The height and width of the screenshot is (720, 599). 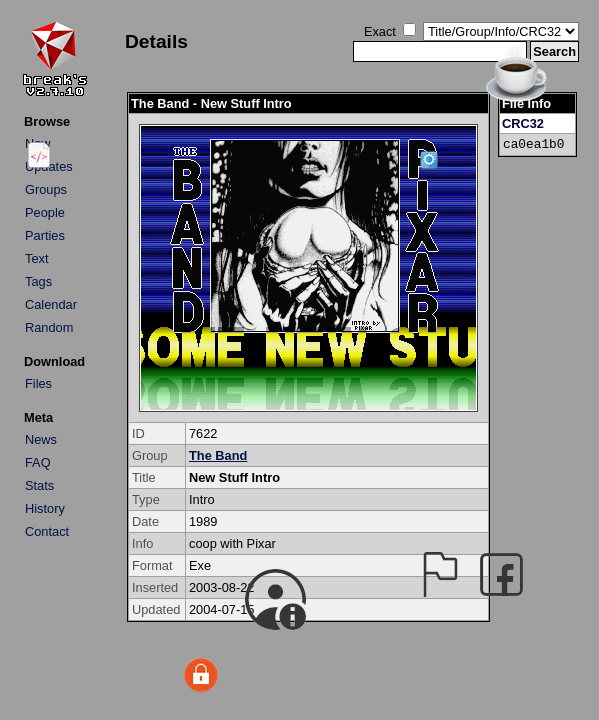 What do you see at coordinates (275, 599) in the screenshot?
I see `view user profile information` at bounding box center [275, 599].